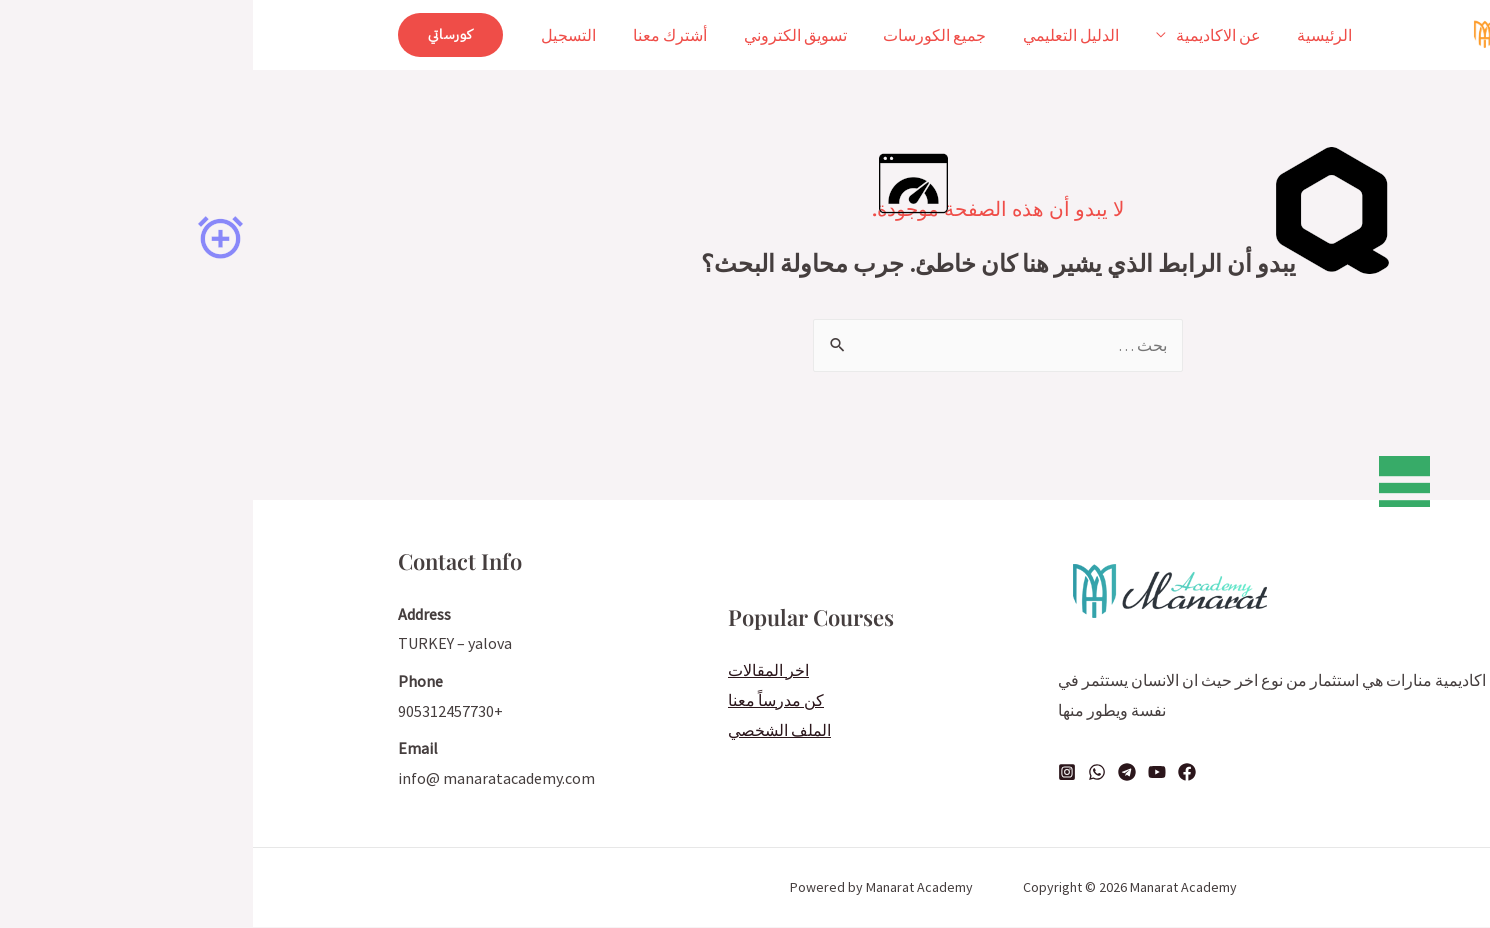  What do you see at coordinates (1332, 210) in the screenshot?
I see `qubes os logo` at bounding box center [1332, 210].